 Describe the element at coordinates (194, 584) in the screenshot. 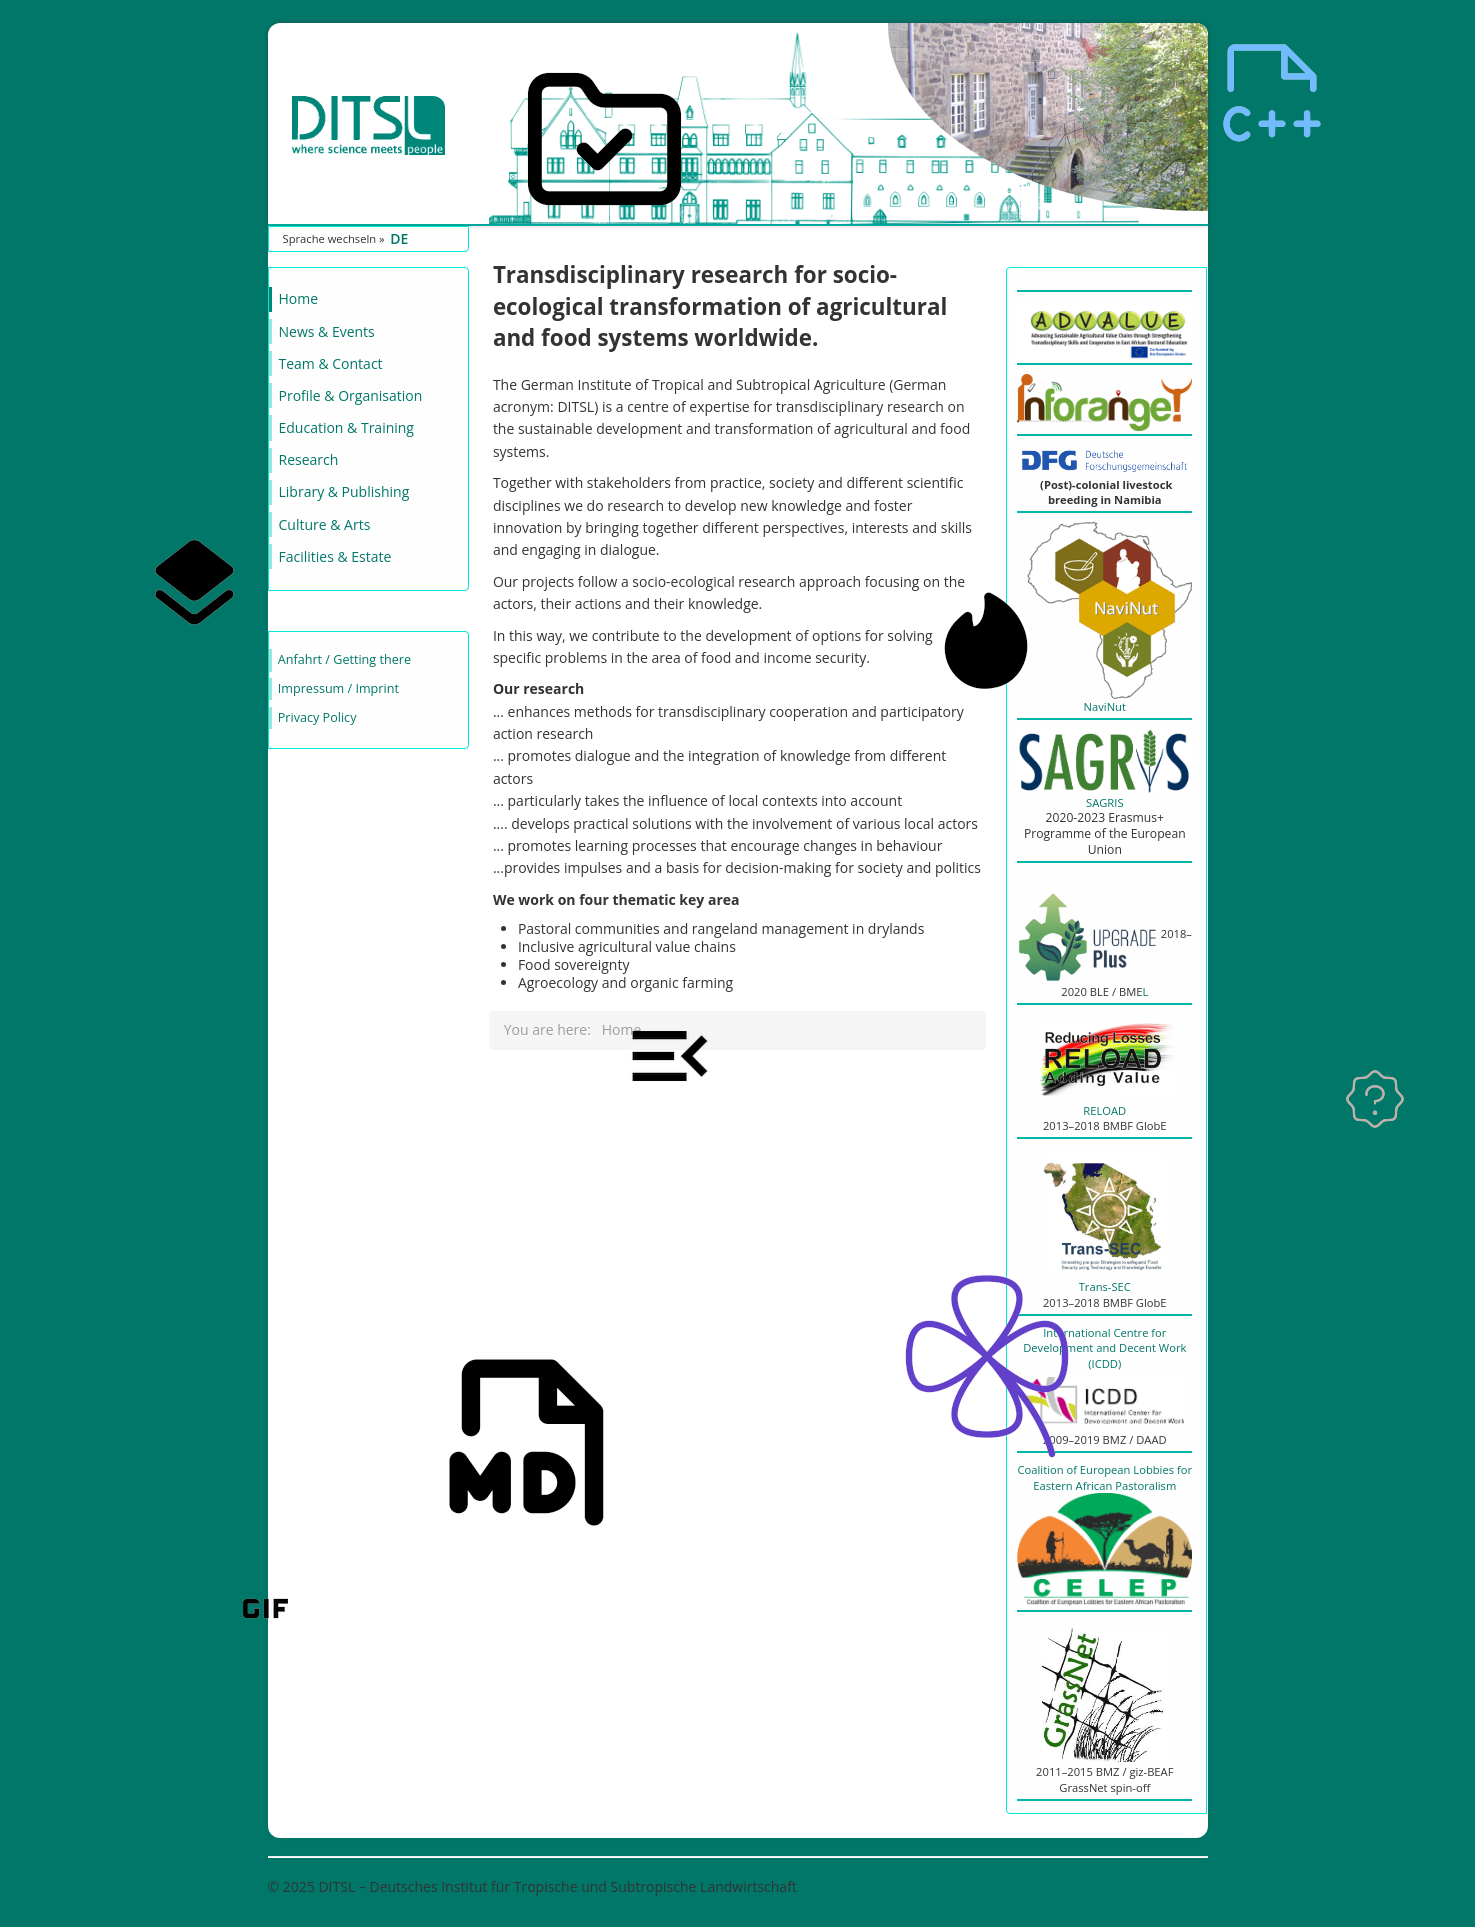

I see `toggle map layers or overlays` at that location.